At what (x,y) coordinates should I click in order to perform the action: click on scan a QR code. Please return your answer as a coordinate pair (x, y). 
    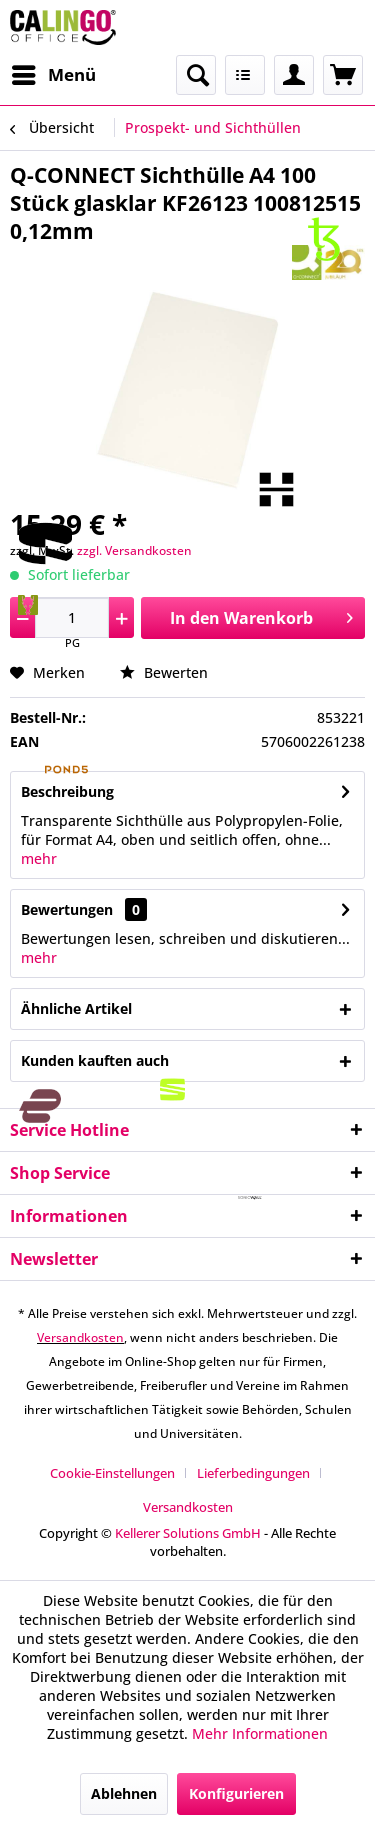
    Looking at the image, I should click on (276, 489).